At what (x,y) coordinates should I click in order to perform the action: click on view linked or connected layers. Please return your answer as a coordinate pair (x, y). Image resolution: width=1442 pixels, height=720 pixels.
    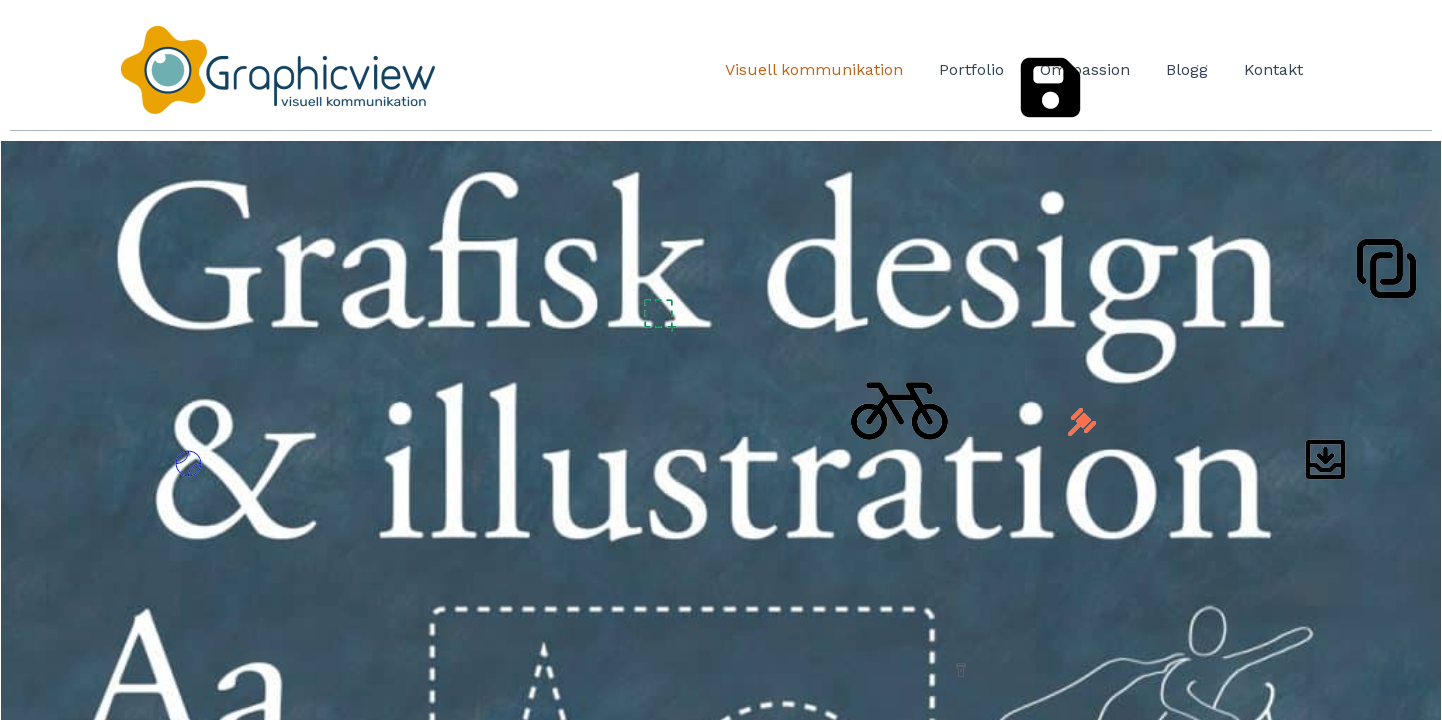
    Looking at the image, I should click on (1386, 268).